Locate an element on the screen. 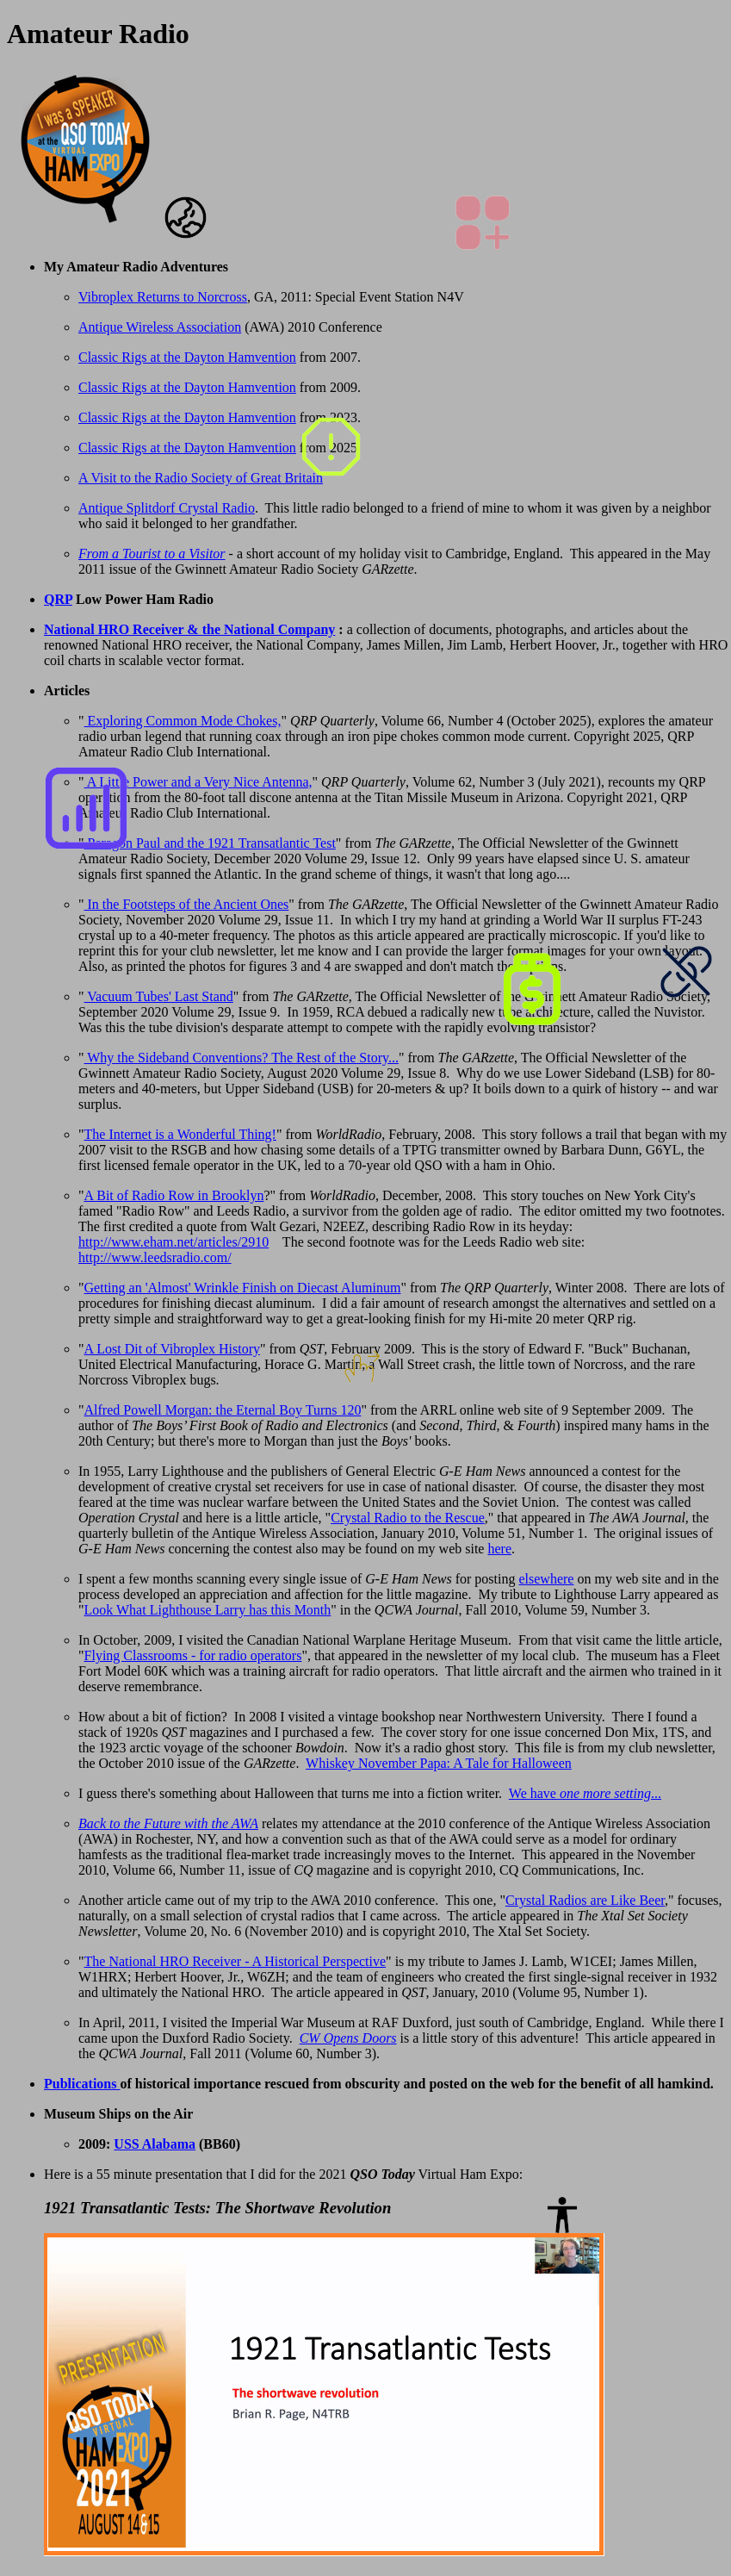 The height and width of the screenshot is (2576, 731). unlink or disconnect a shared link is located at coordinates (686, 972).